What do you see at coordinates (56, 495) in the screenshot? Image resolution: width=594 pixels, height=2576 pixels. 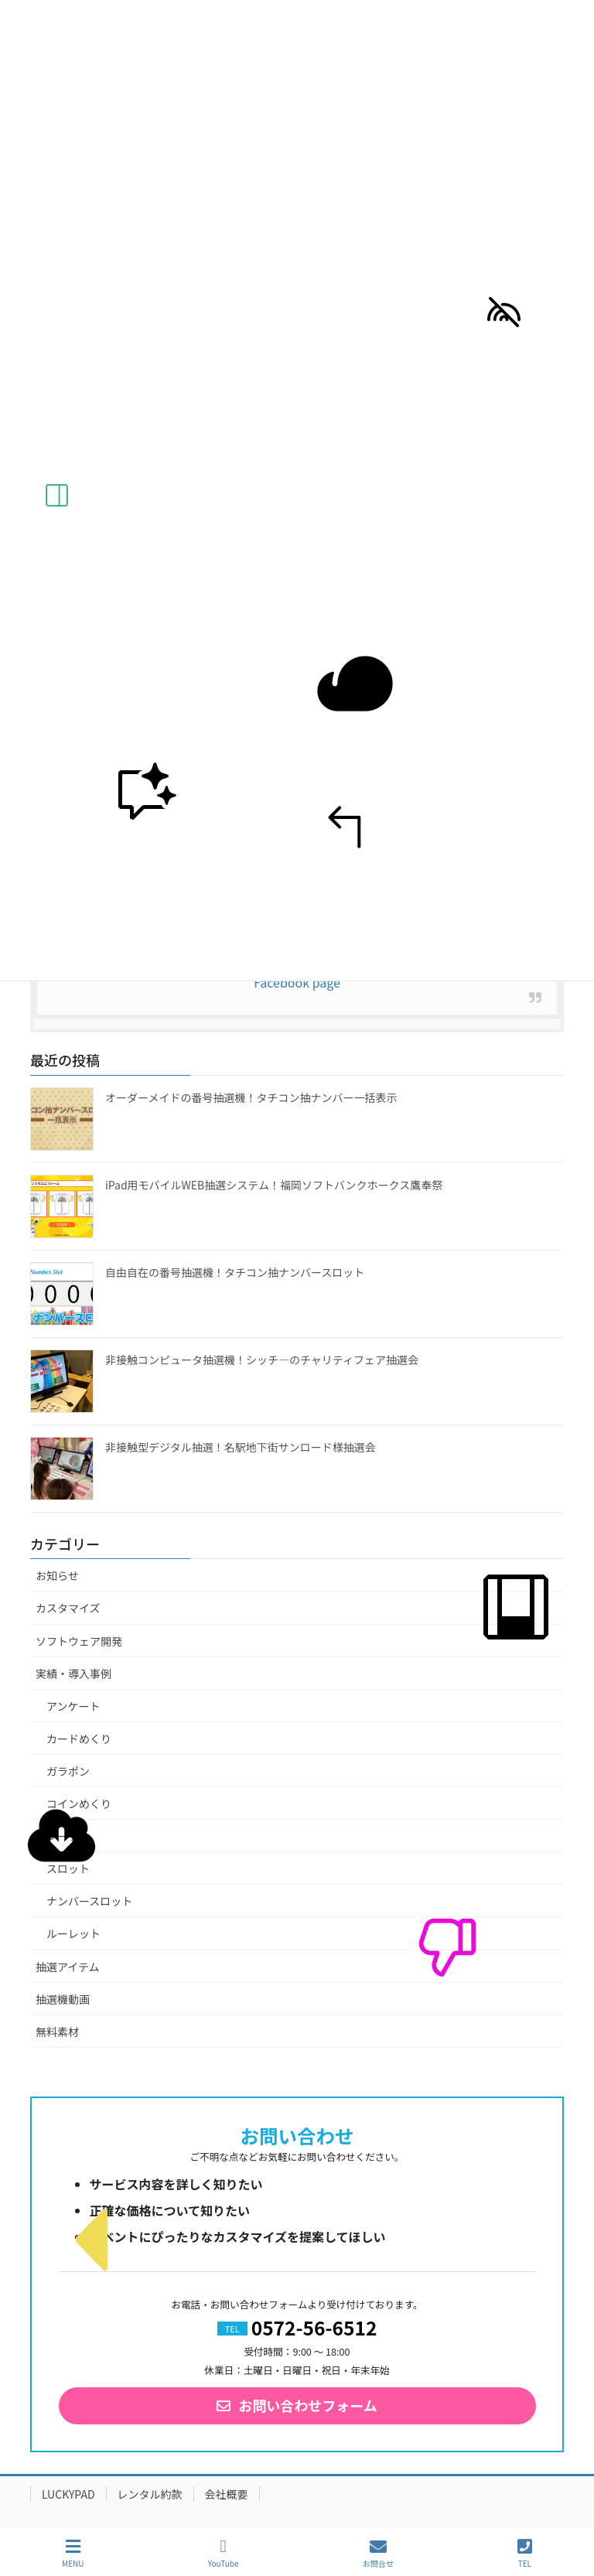 I see `hide the right sidebar panel` at bounding box center [56, 495].